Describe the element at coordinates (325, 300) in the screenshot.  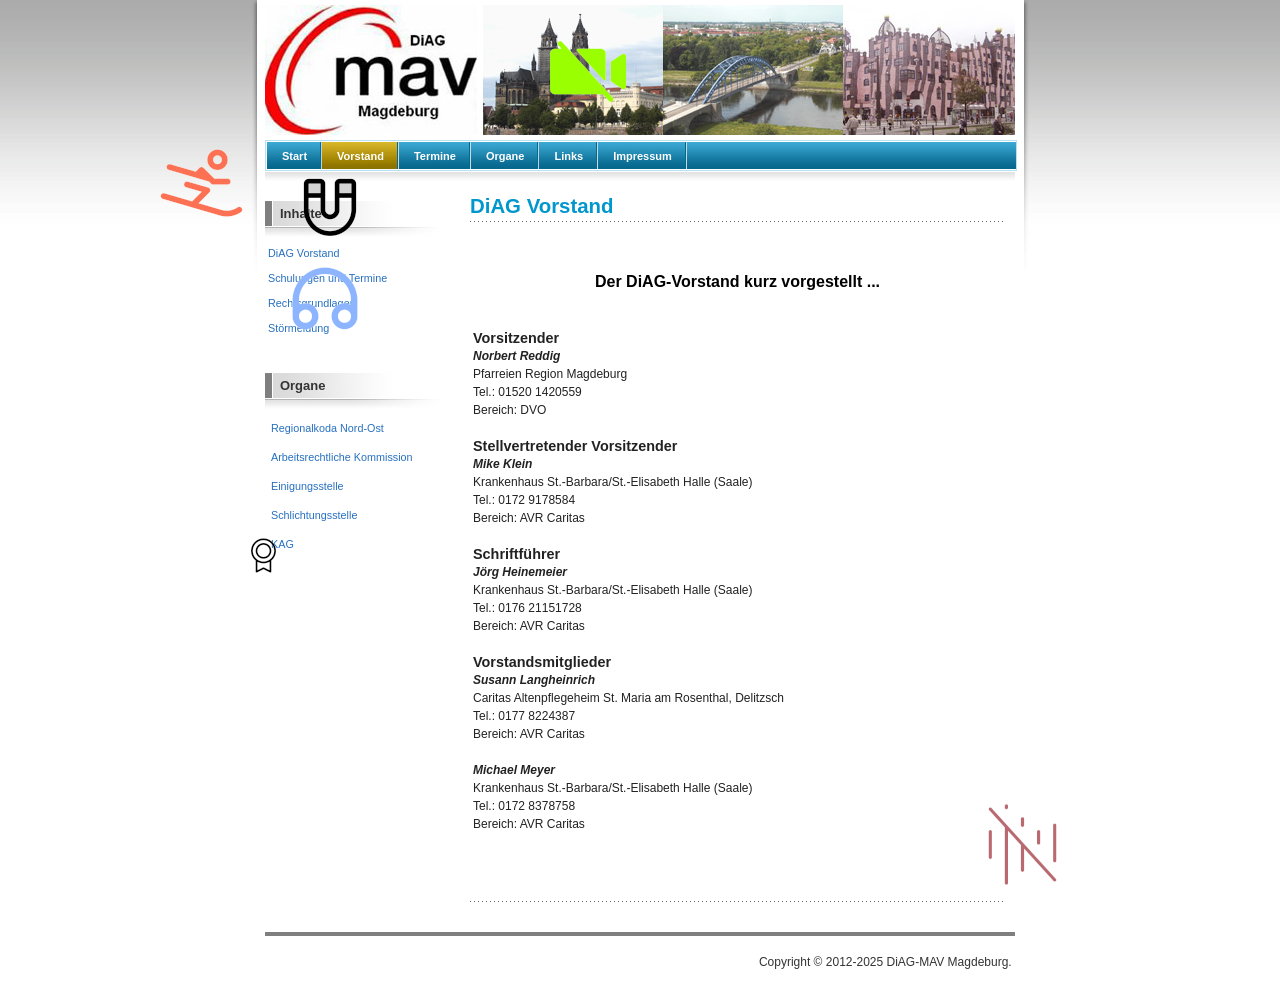
I see `access audio or music settings` at that location.